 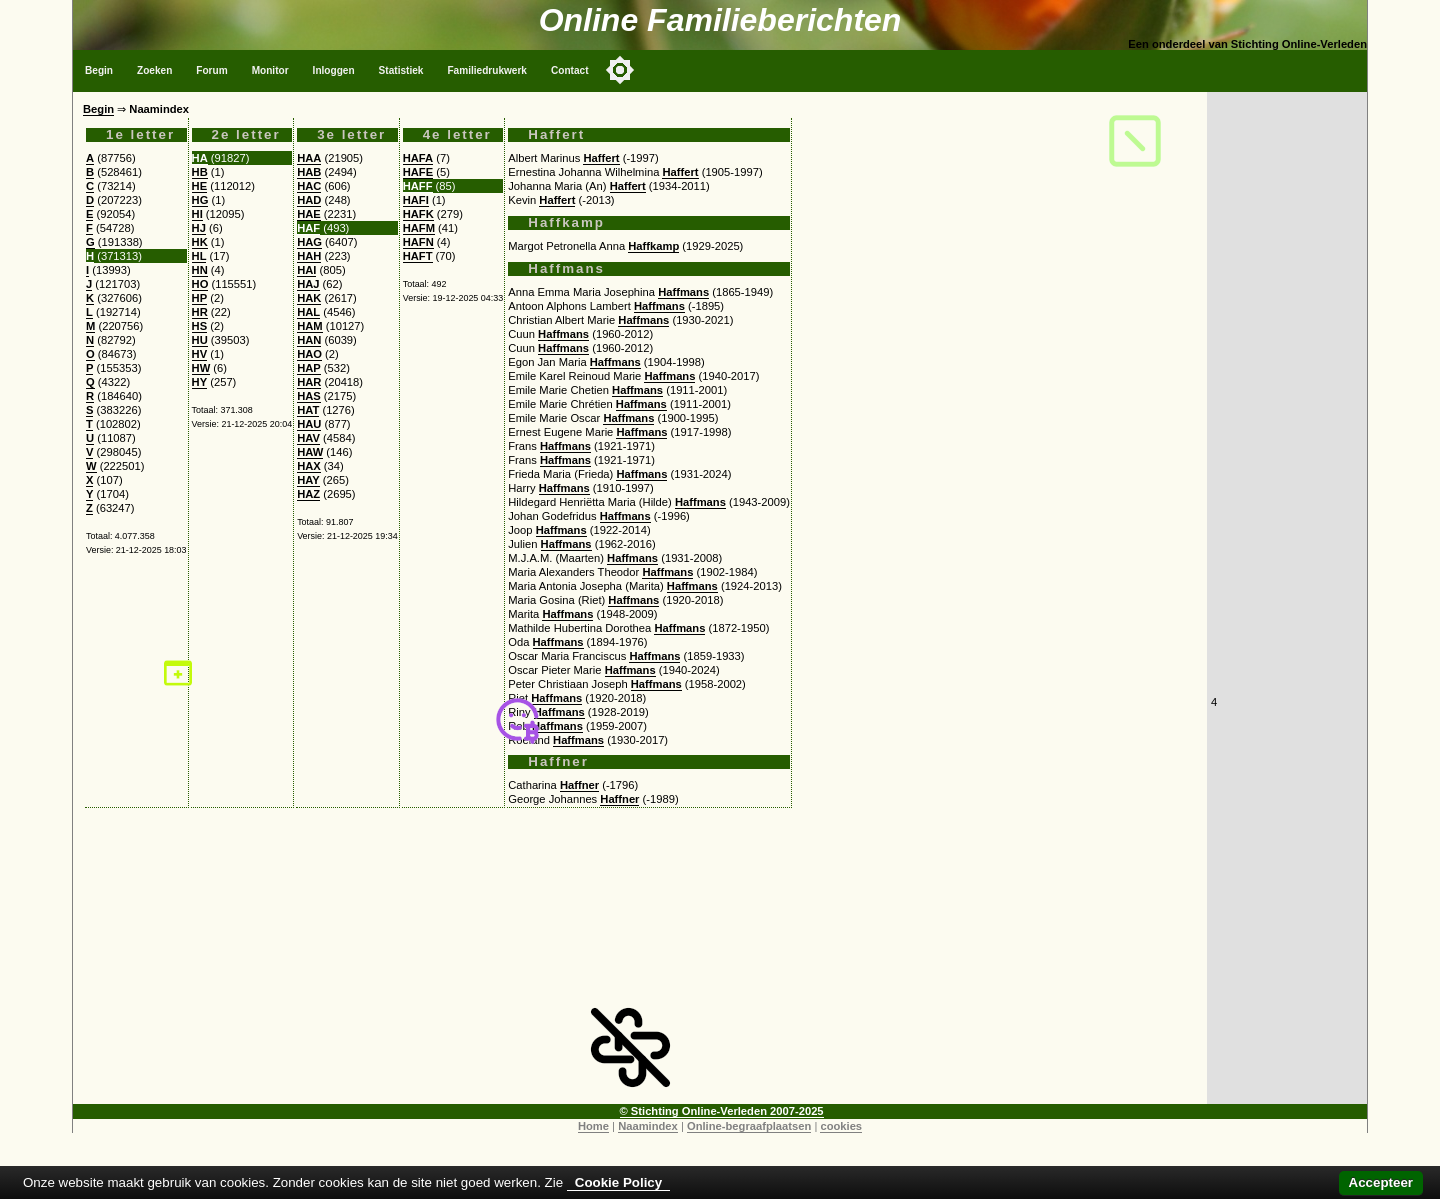 What do you see at coordinates (178, 673) in the screenshot?
I see `open a new window` at bounding box center [178, 673].